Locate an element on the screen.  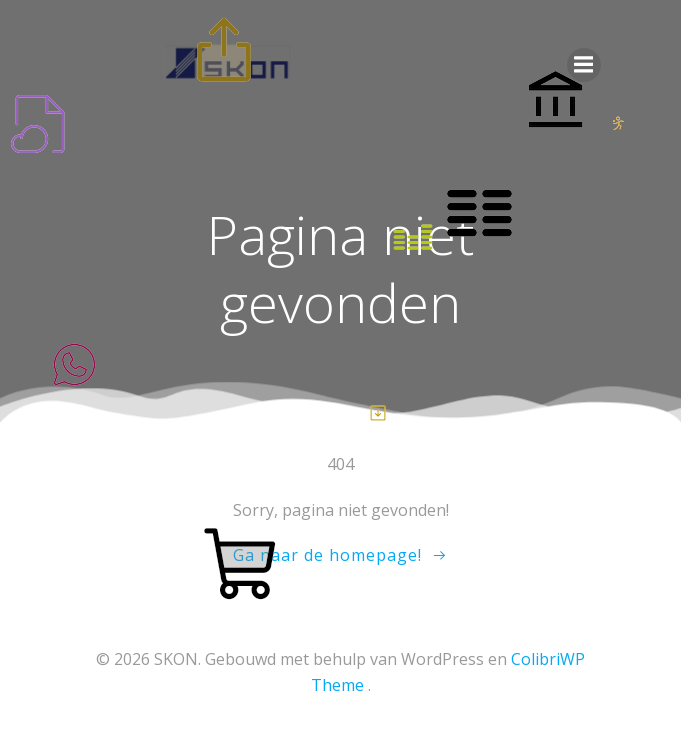
download file or content is located at coordinates (378, 413).